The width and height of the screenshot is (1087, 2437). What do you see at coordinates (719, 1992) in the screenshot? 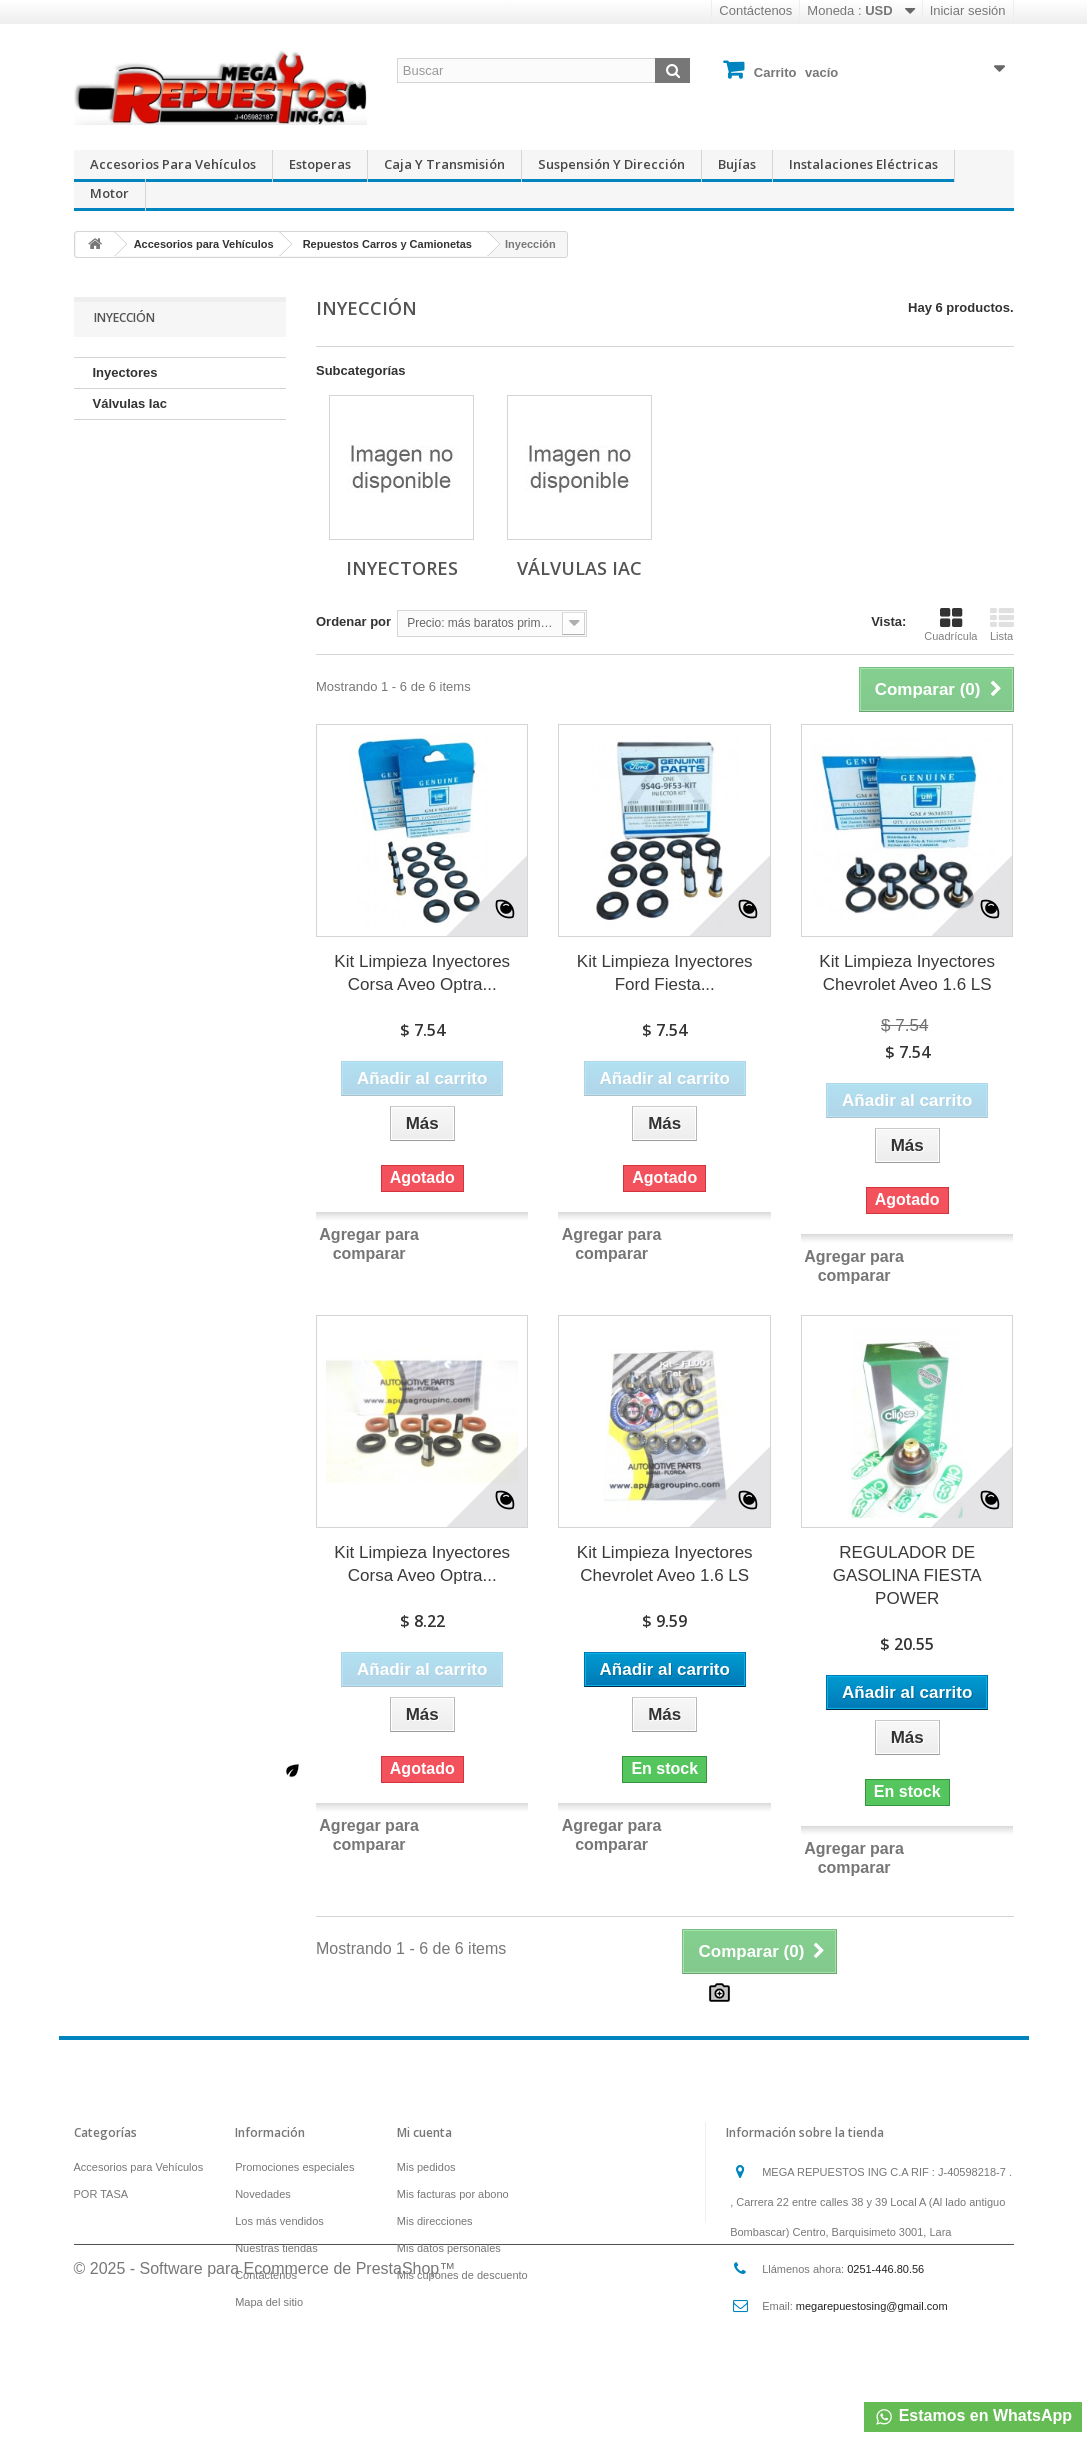
I see `enhance or improve photo quality` at bounding box center [719, 1992].